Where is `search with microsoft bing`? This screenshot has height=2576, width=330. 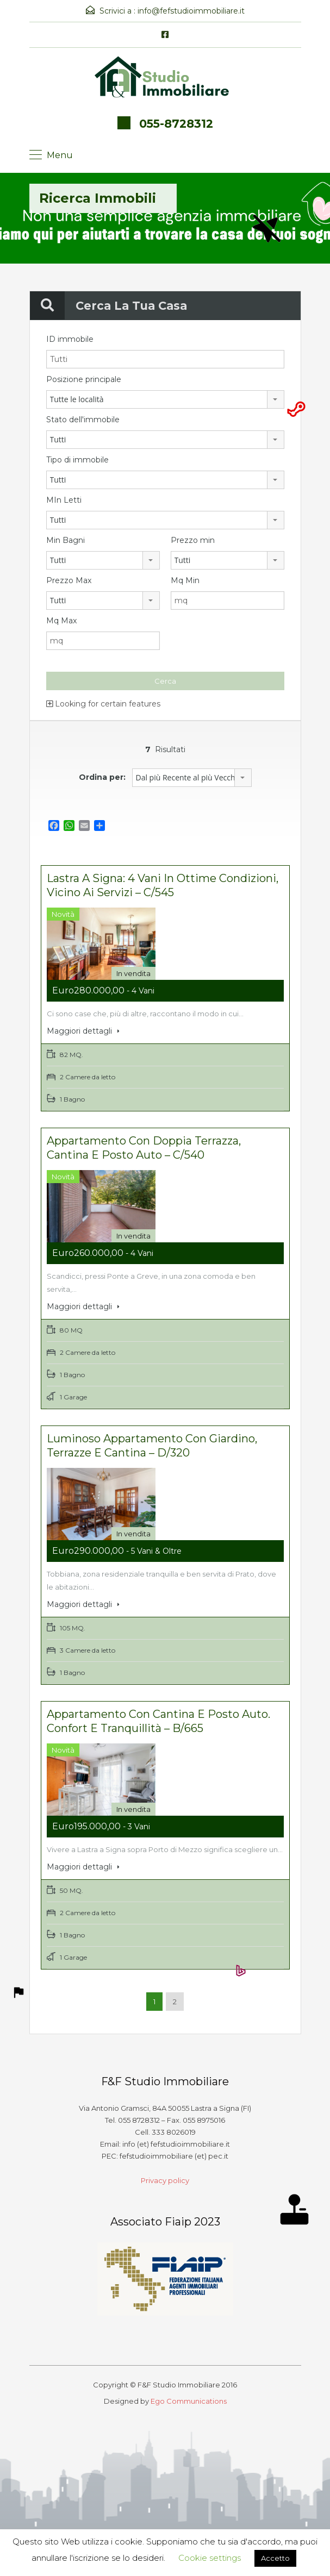 search with microsoft bing is located at coordinates (241, 1971).